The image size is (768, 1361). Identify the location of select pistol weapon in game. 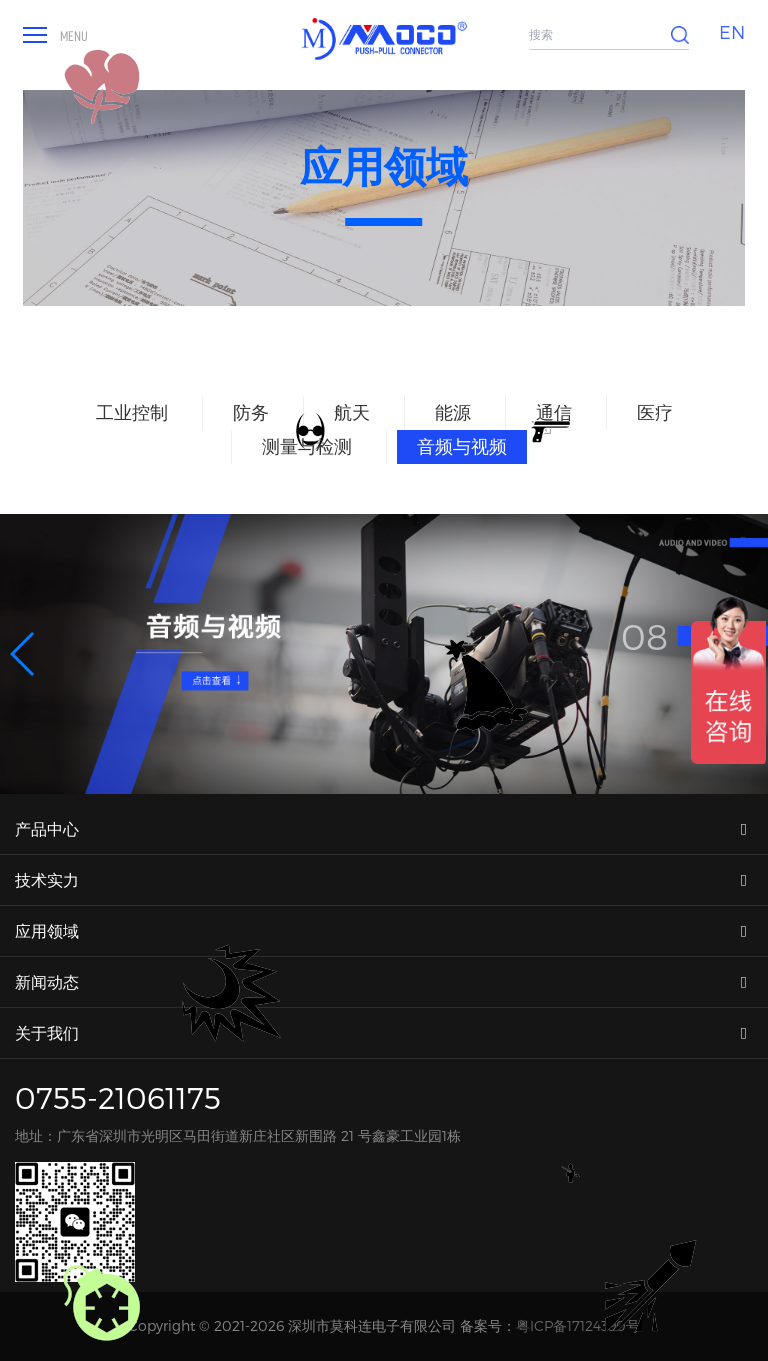
(550, 430).